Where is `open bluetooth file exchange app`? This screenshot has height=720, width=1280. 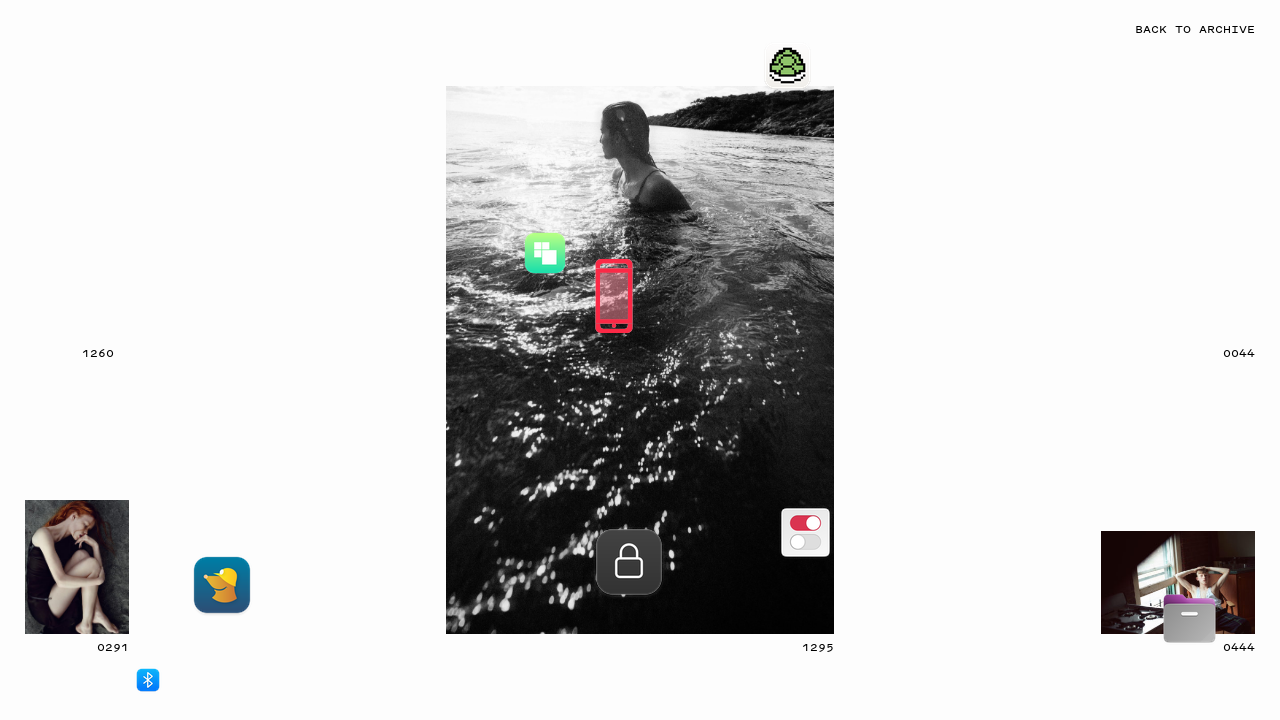
open bluetooth file exchange app is located at coordinates (148, 680).